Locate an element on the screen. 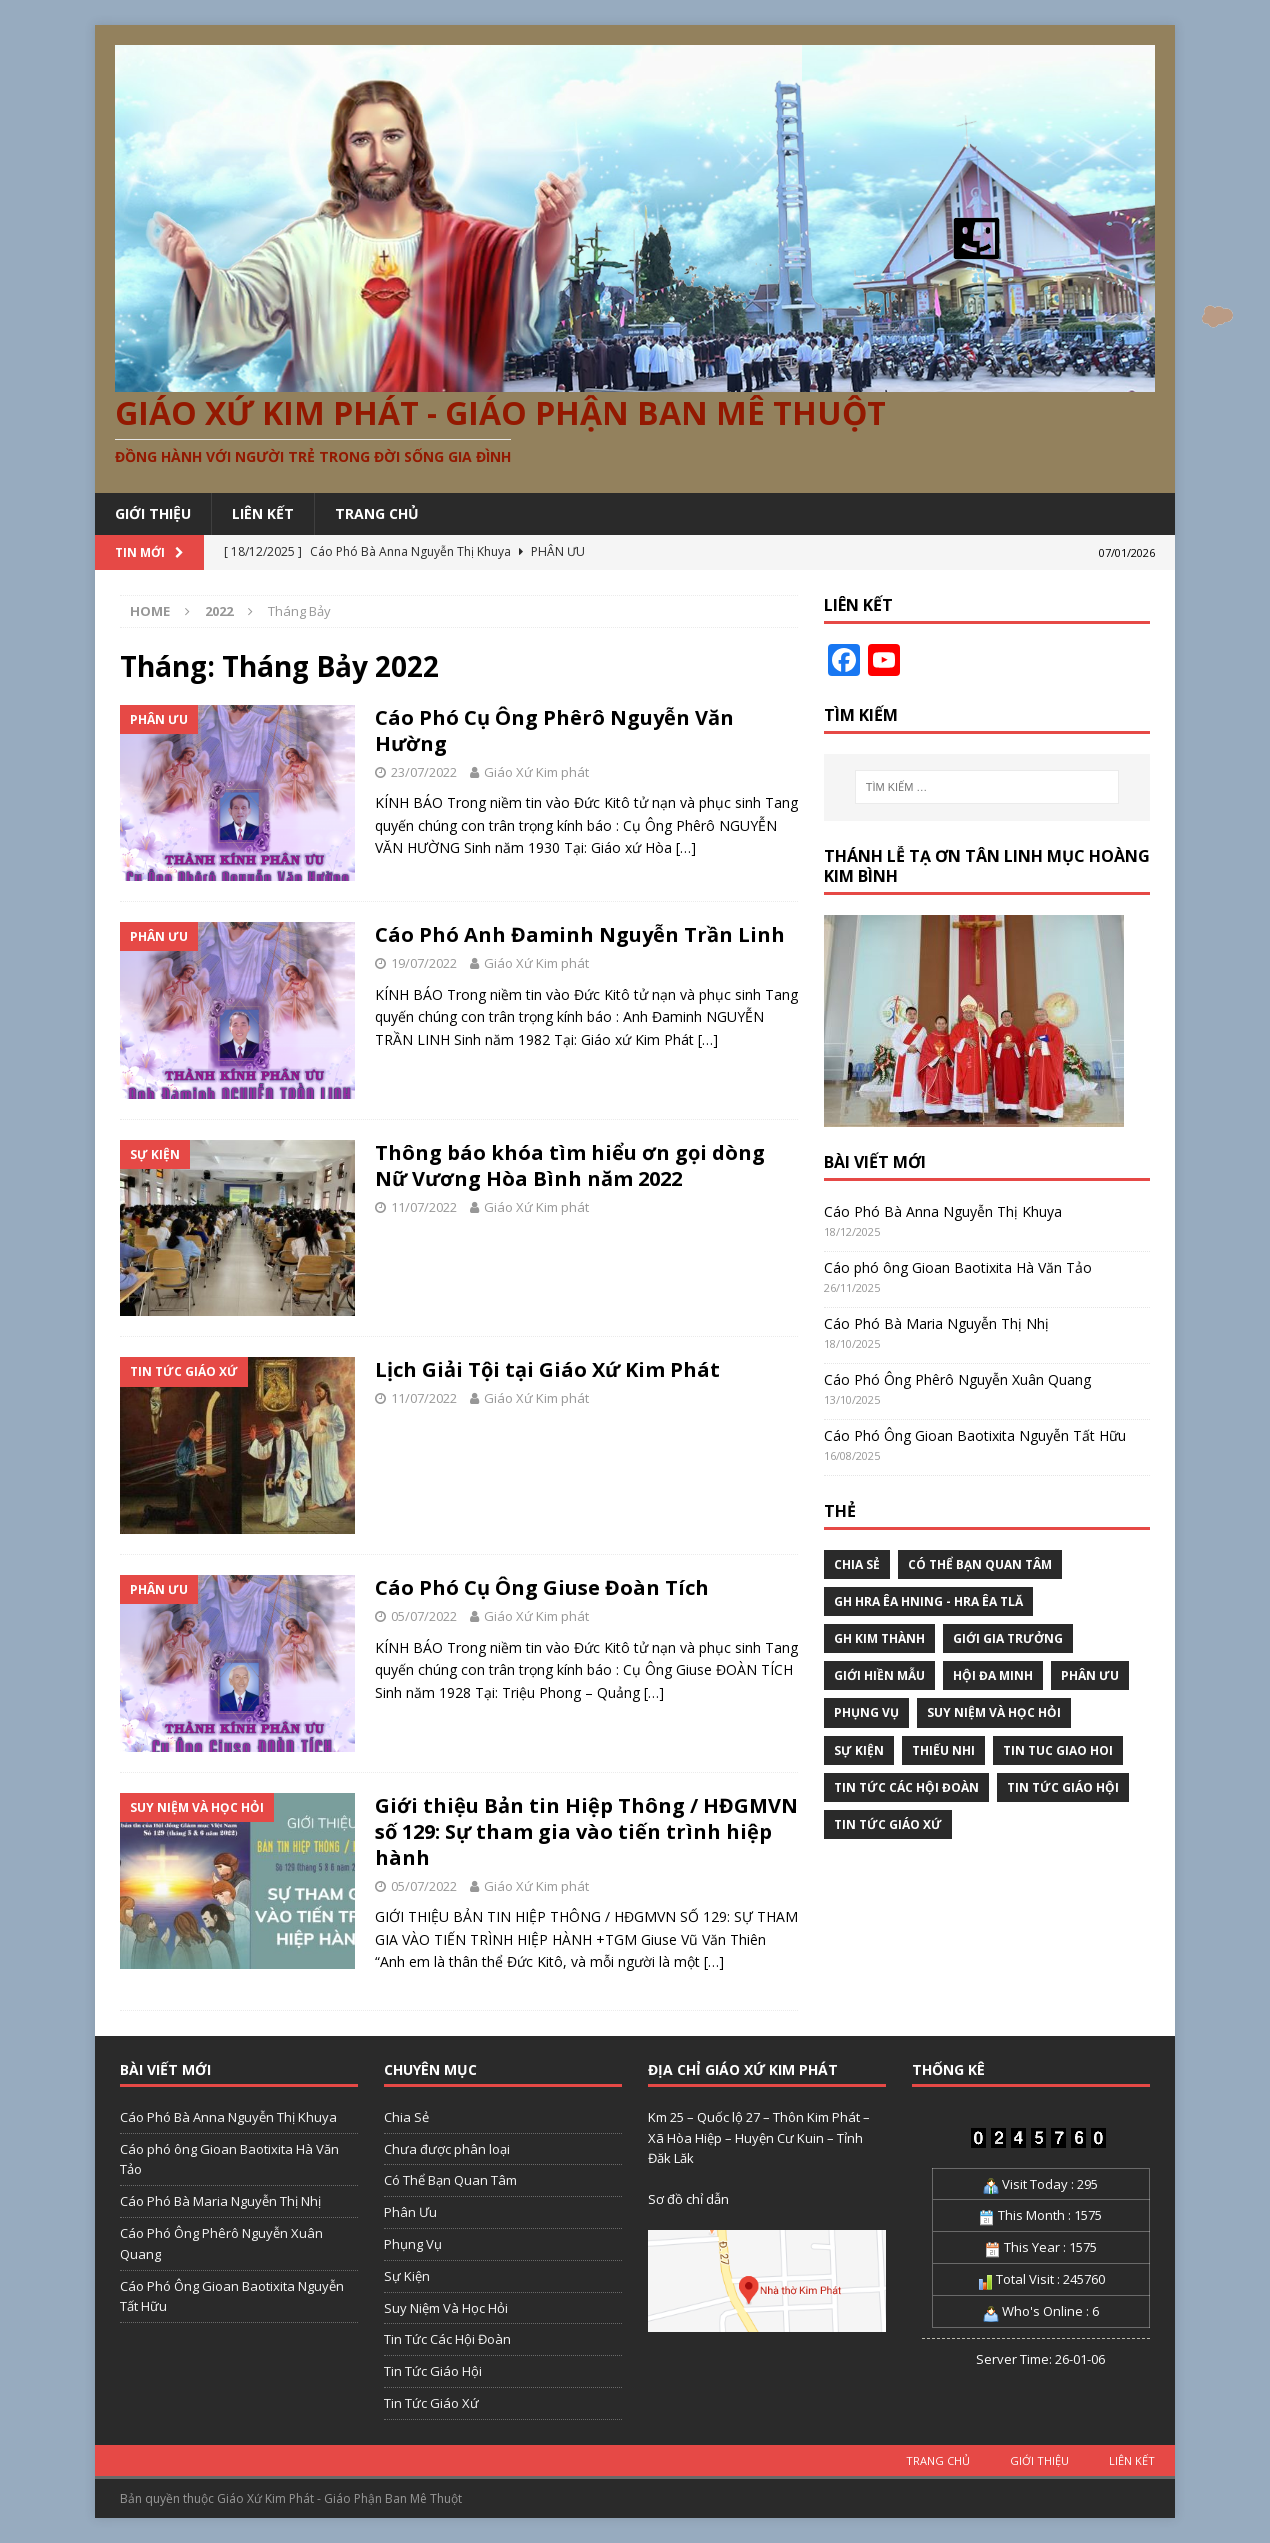 The width and height of the screenshot is (1270, 2543). open finder to browse files and folders is located at coordinates (976, 238).